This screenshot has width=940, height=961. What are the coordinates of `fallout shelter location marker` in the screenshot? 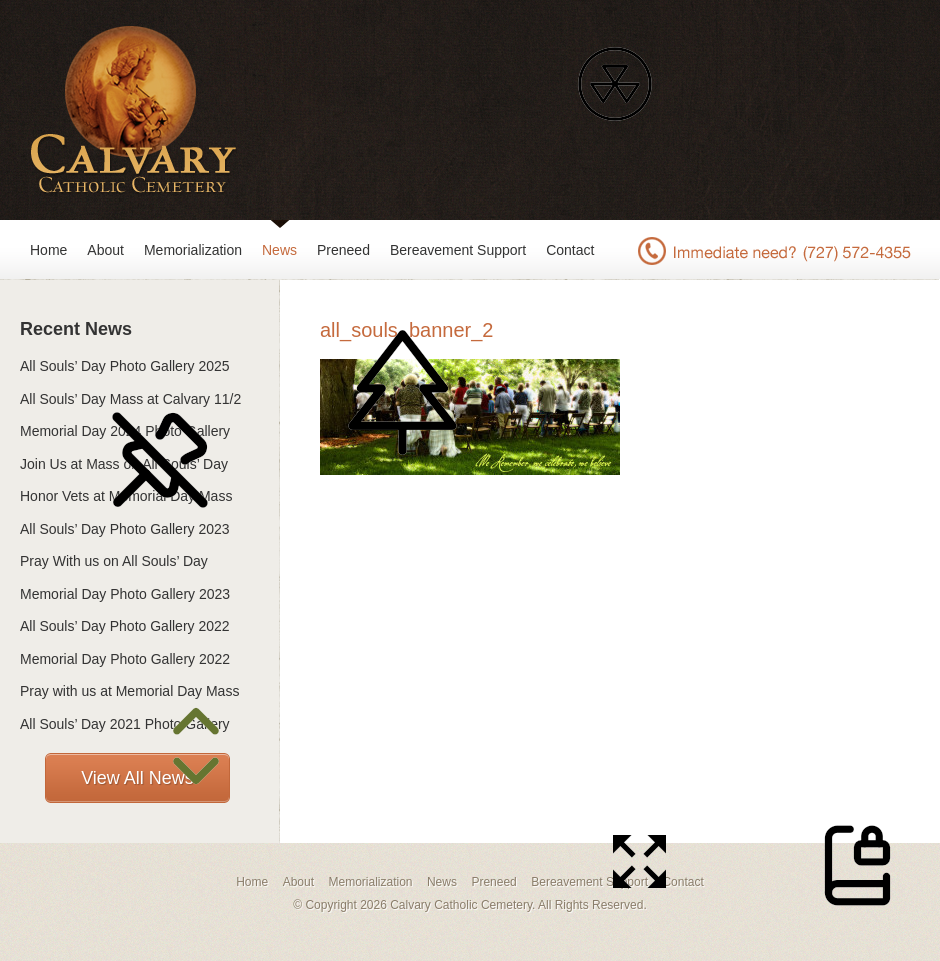 It's located at (615, 84).